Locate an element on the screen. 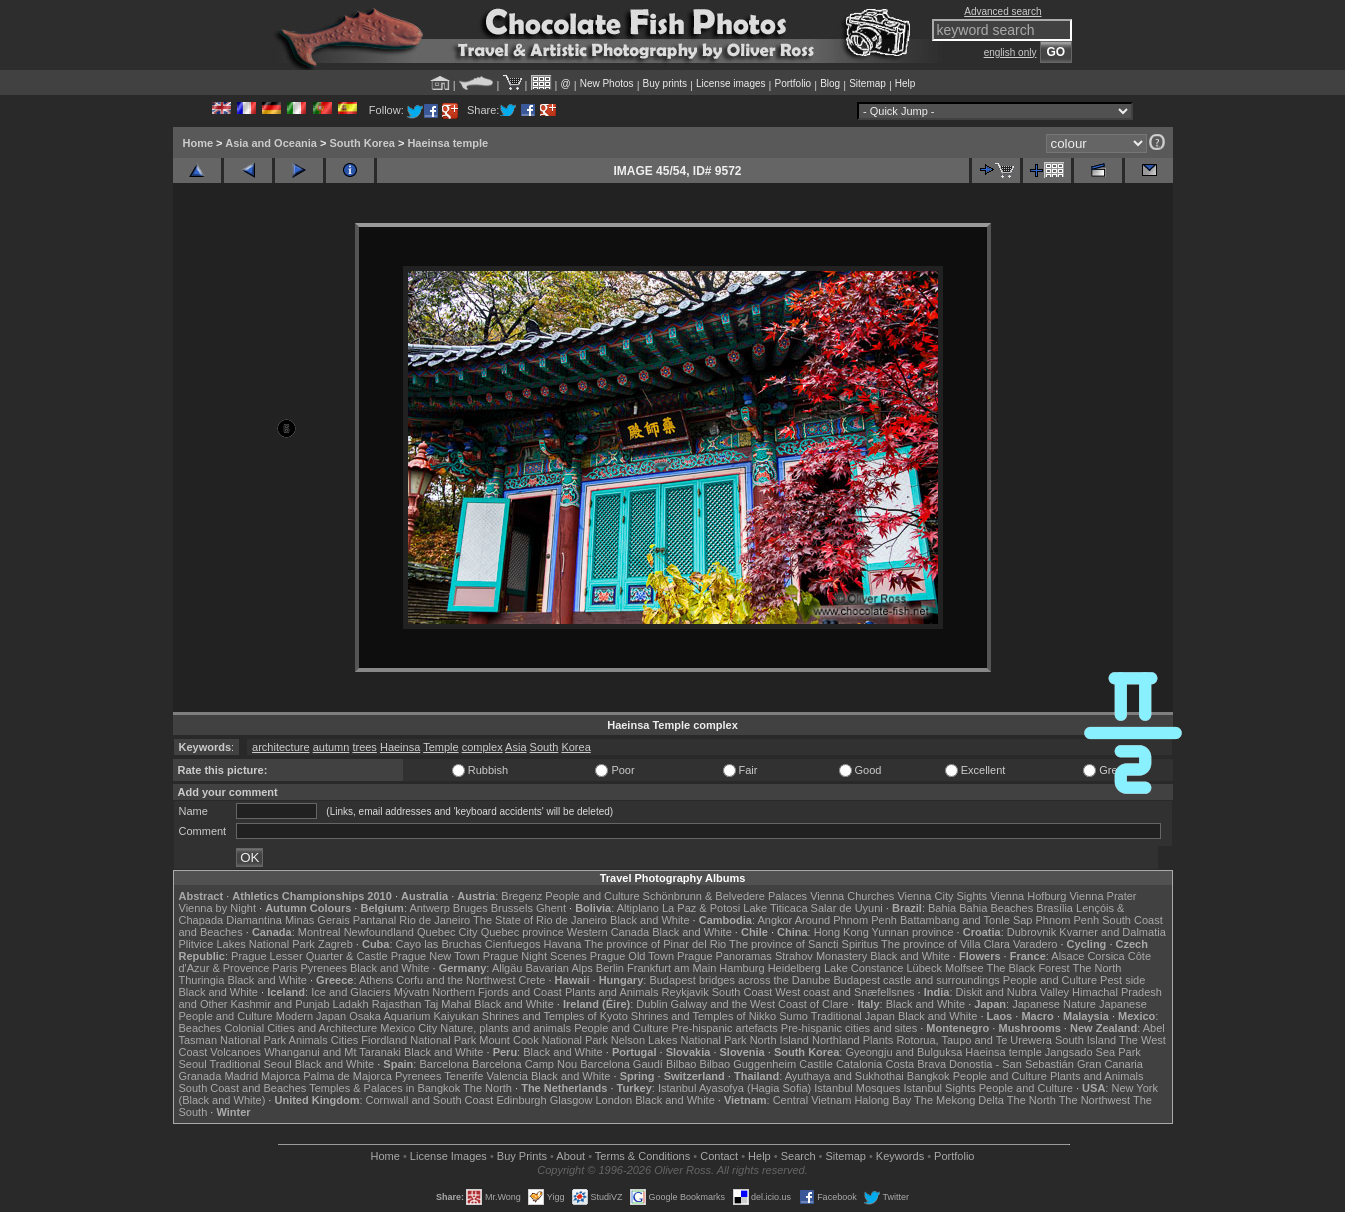 Image resolution: width=1345 pixels, height=1212 pixels. represents the mathematical constant π/2 (pi divided by 2) is located at coordinates (1133, 733).